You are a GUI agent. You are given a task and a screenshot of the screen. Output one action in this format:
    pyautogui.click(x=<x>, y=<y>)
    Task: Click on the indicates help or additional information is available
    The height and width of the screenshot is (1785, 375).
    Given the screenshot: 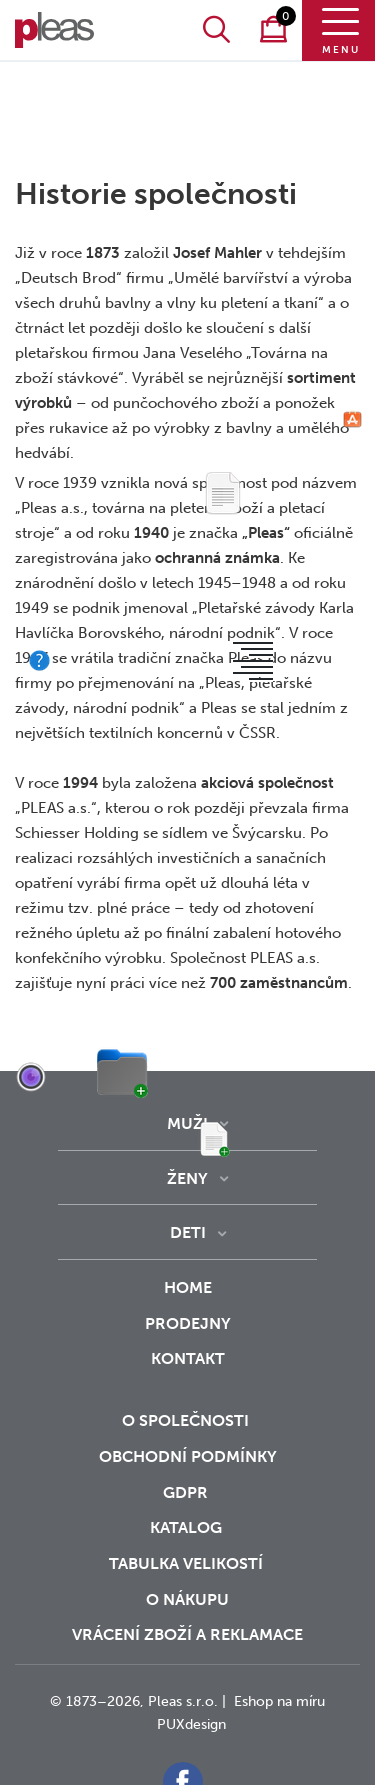 What is the action you would take?
    pyautogui.click(x=39, y=660)
    